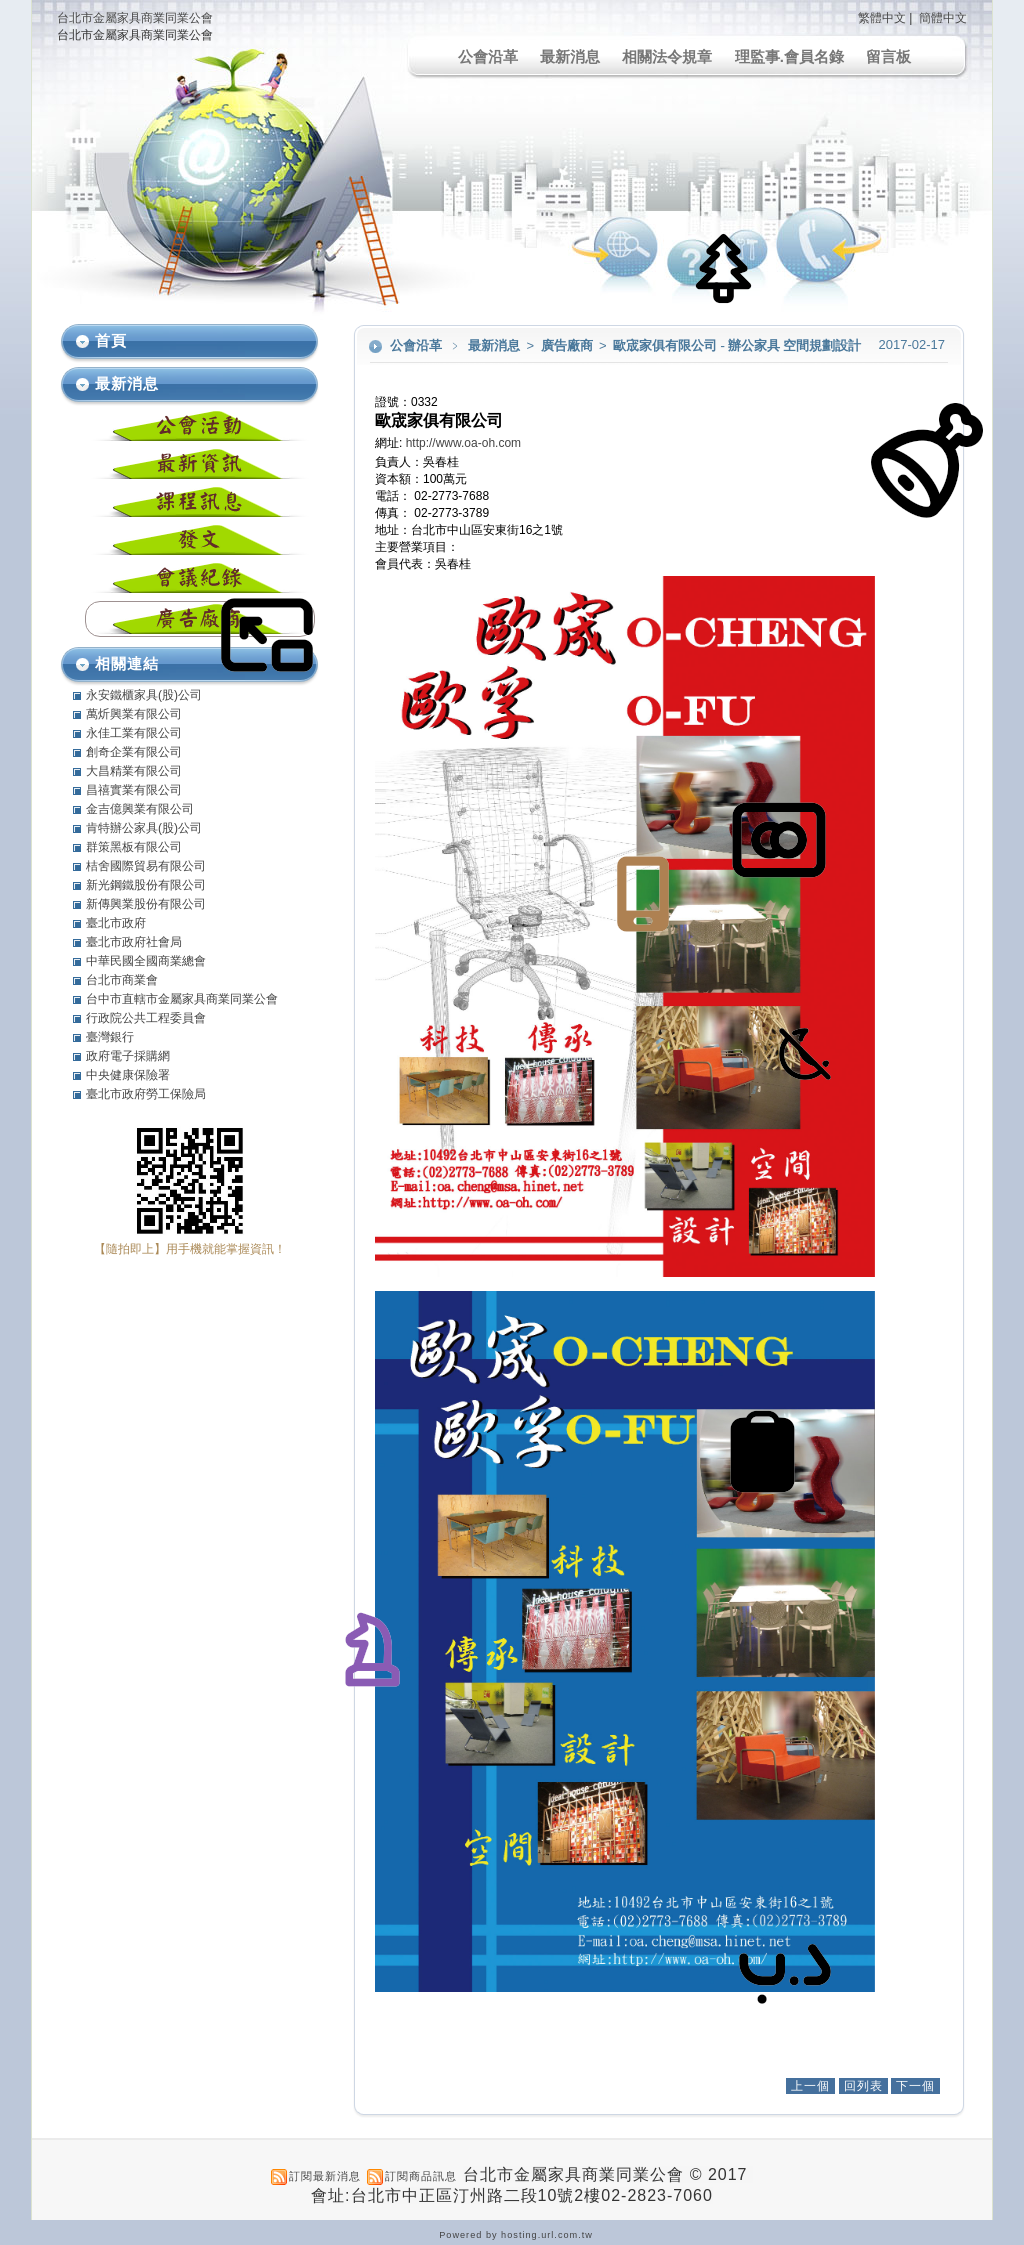 Image resolution: width=1024 pixels, height=2245 pixels. Describe the element at coordinates (723, 268) in the screenshot. I see `indicates holiday or seasonal content` at that location.